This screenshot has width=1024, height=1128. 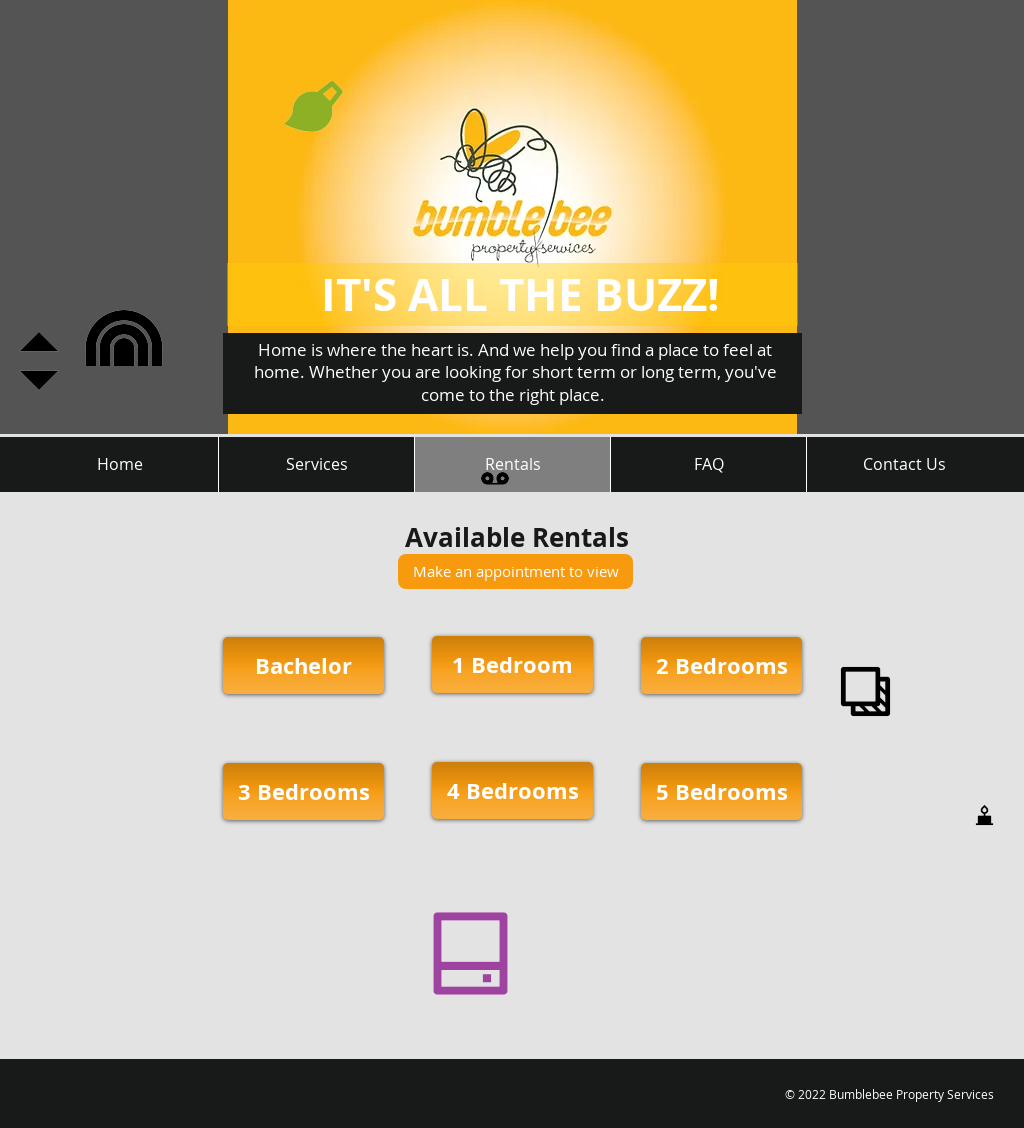 What do you see at coordinates (39, 361) in the screenshot?
I see `expand or collapse content vertically` at bounding box center [39, 361].